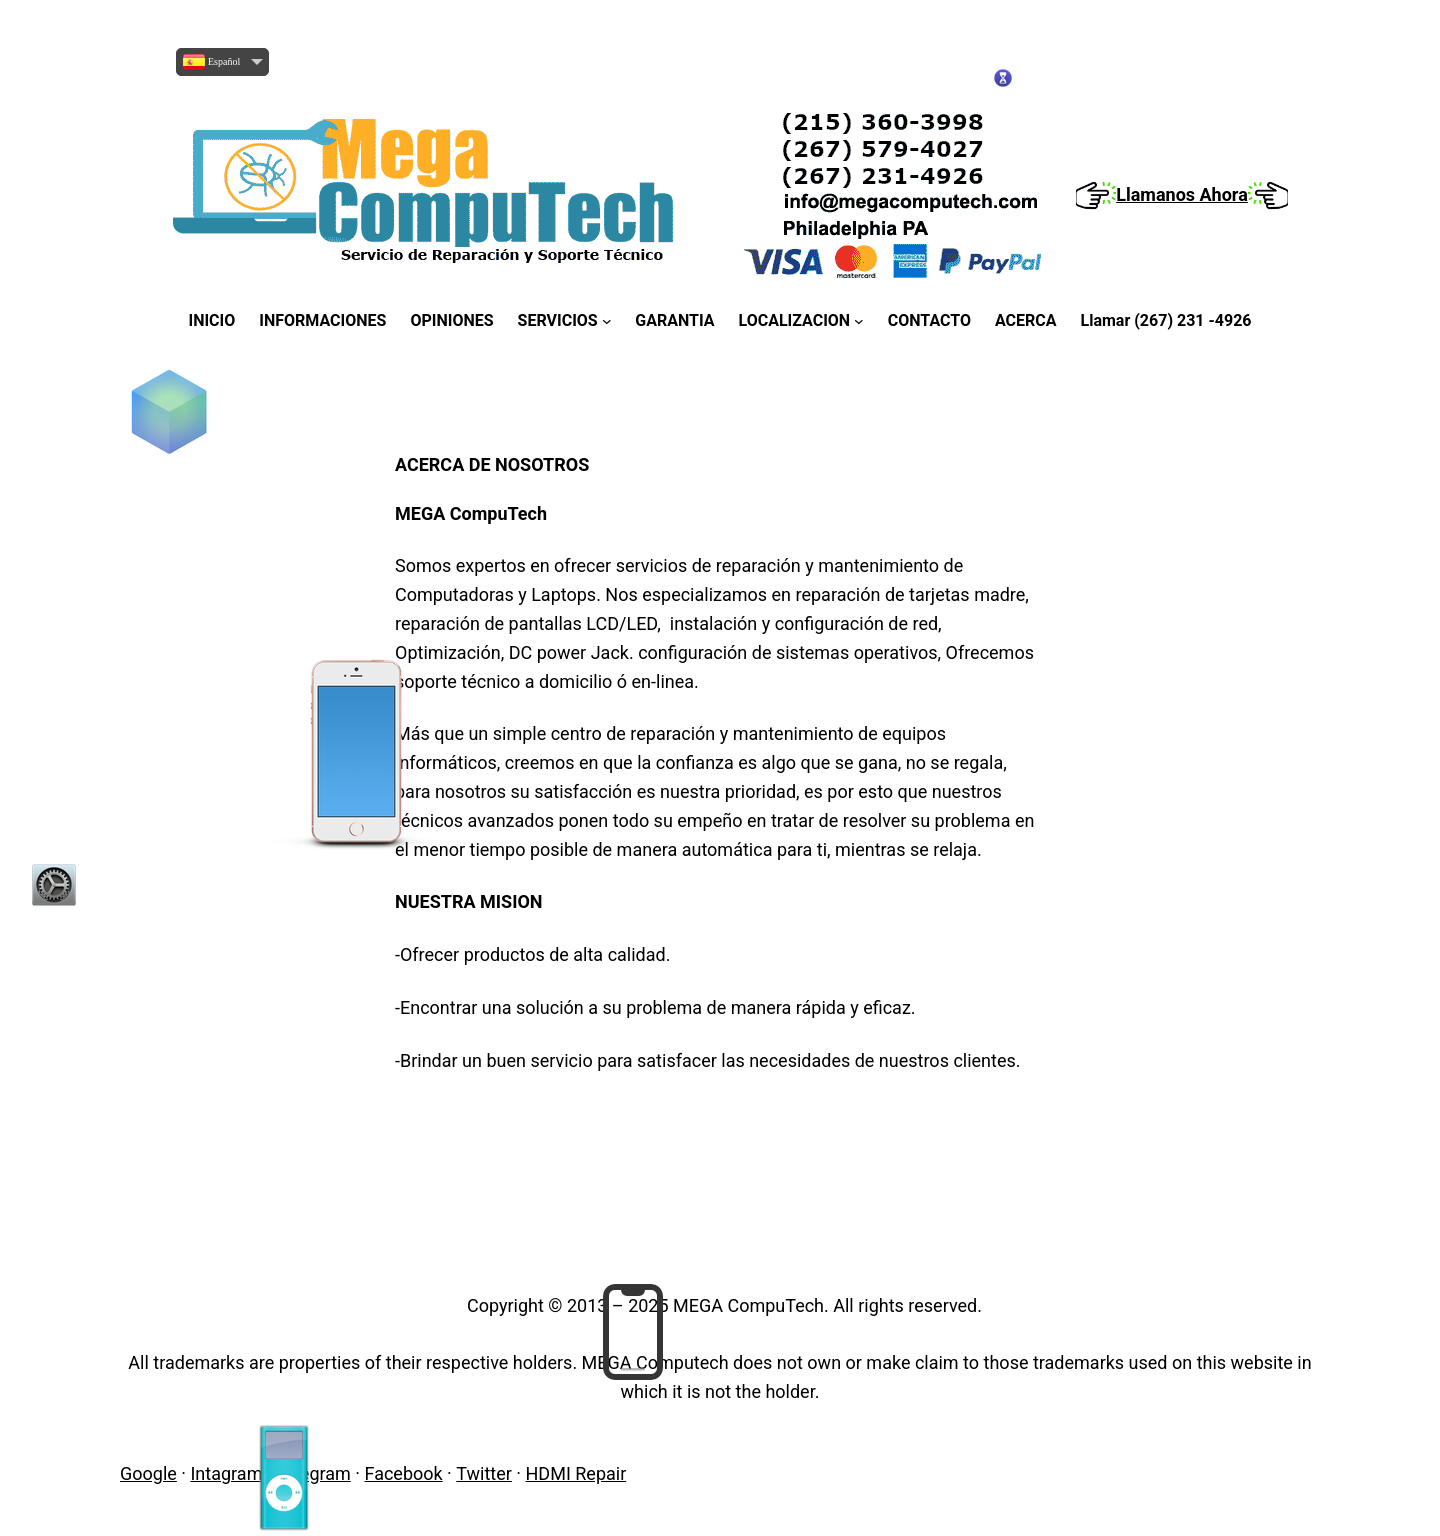 The image size is (1440, 1536). I want to click on access advertising and privacy settings, so click(54, 885).